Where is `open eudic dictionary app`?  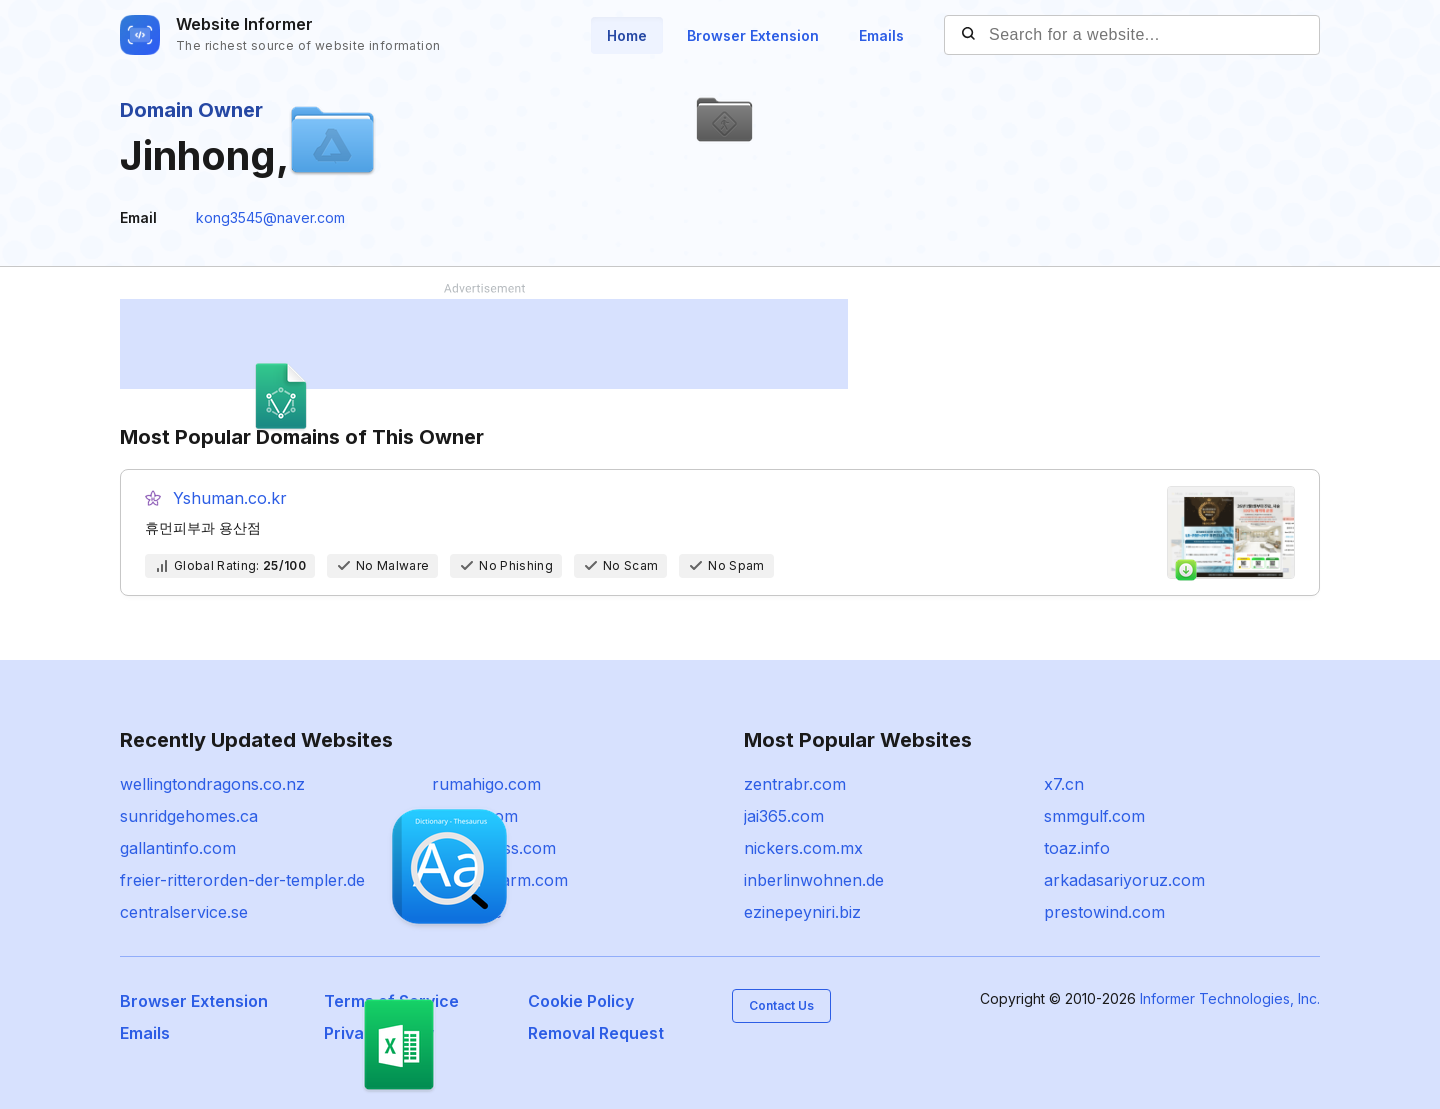 open eudic dictionary app is located at coordinates (449, 866).